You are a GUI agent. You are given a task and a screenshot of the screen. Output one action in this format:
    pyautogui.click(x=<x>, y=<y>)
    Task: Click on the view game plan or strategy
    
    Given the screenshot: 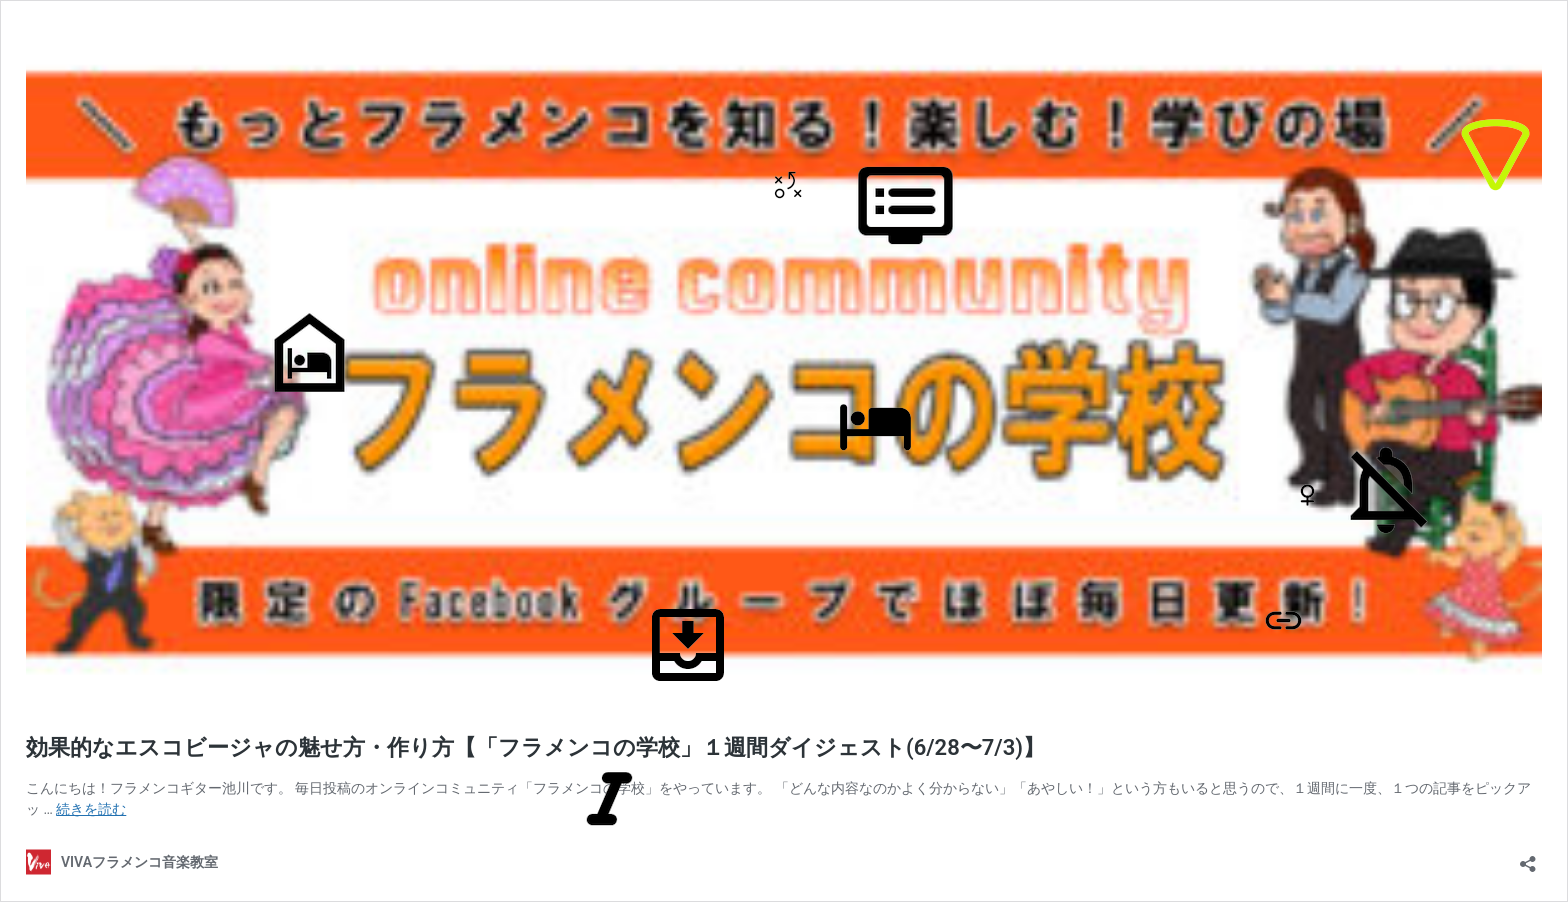 What is the action you would take?
    pyautogui.click(x=787, y=185)
    